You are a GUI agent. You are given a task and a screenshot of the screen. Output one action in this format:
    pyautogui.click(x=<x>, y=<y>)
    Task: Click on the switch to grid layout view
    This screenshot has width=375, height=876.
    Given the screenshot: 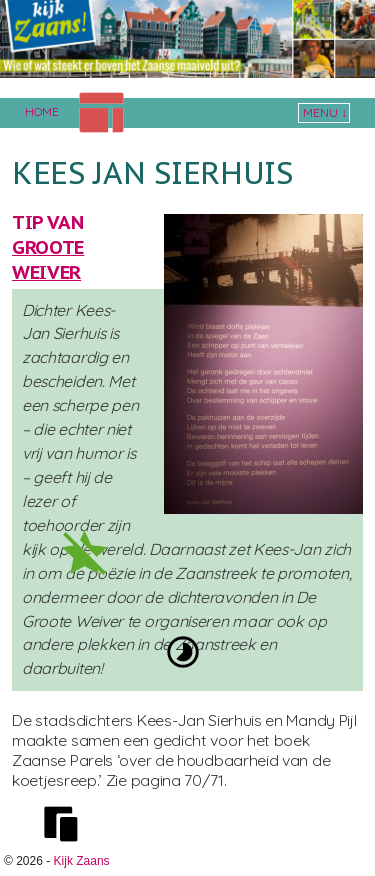 What is the action you would take?
    pyautogui.click(x=101, y=112)
    